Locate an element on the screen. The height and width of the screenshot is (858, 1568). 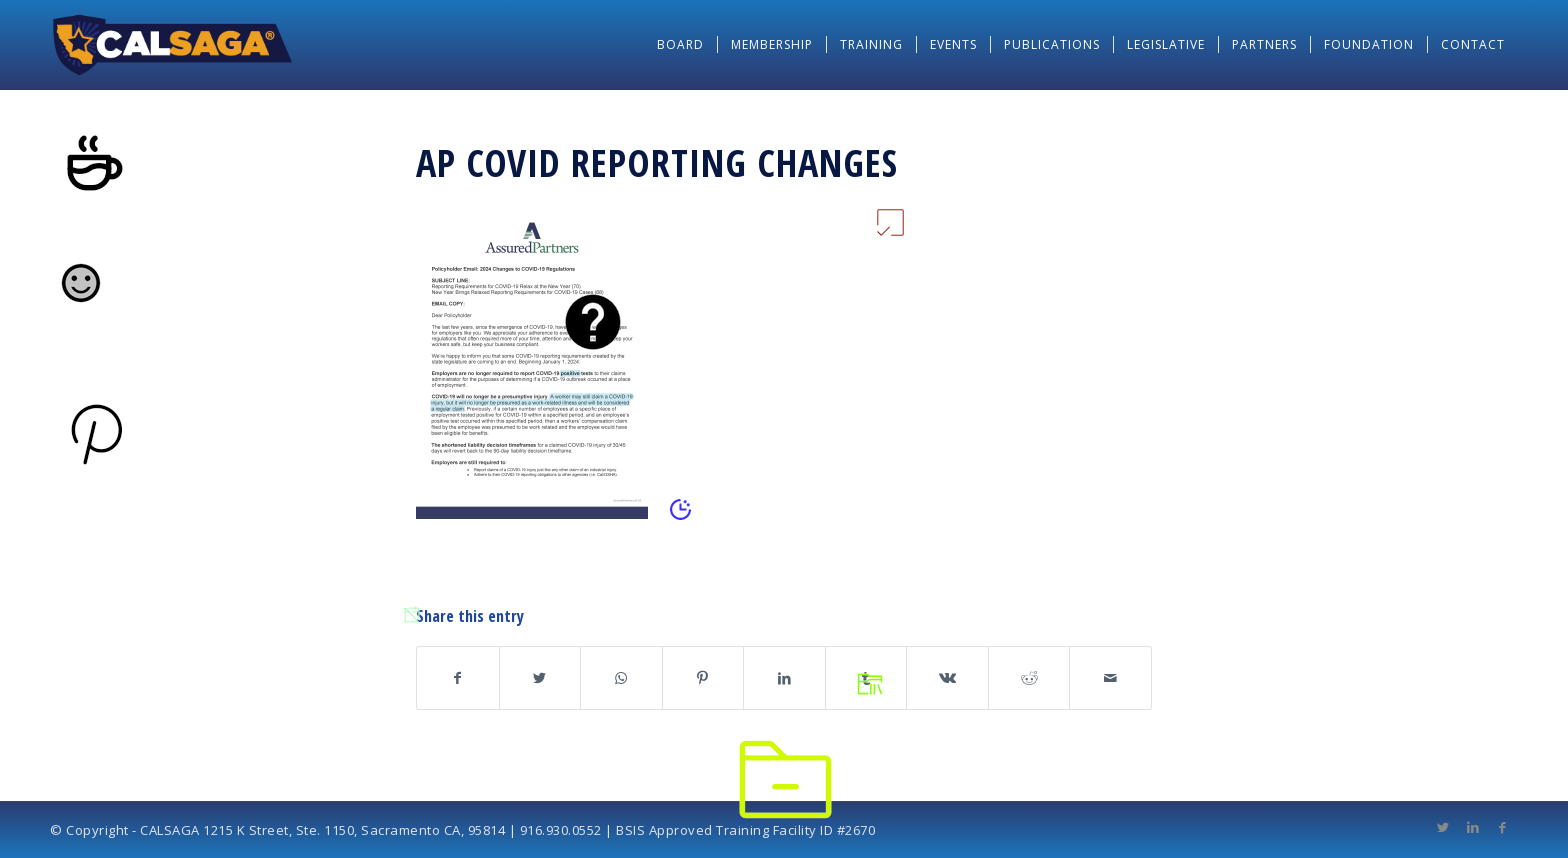
find nearby coffee shops is located at coordinates (95, 163).